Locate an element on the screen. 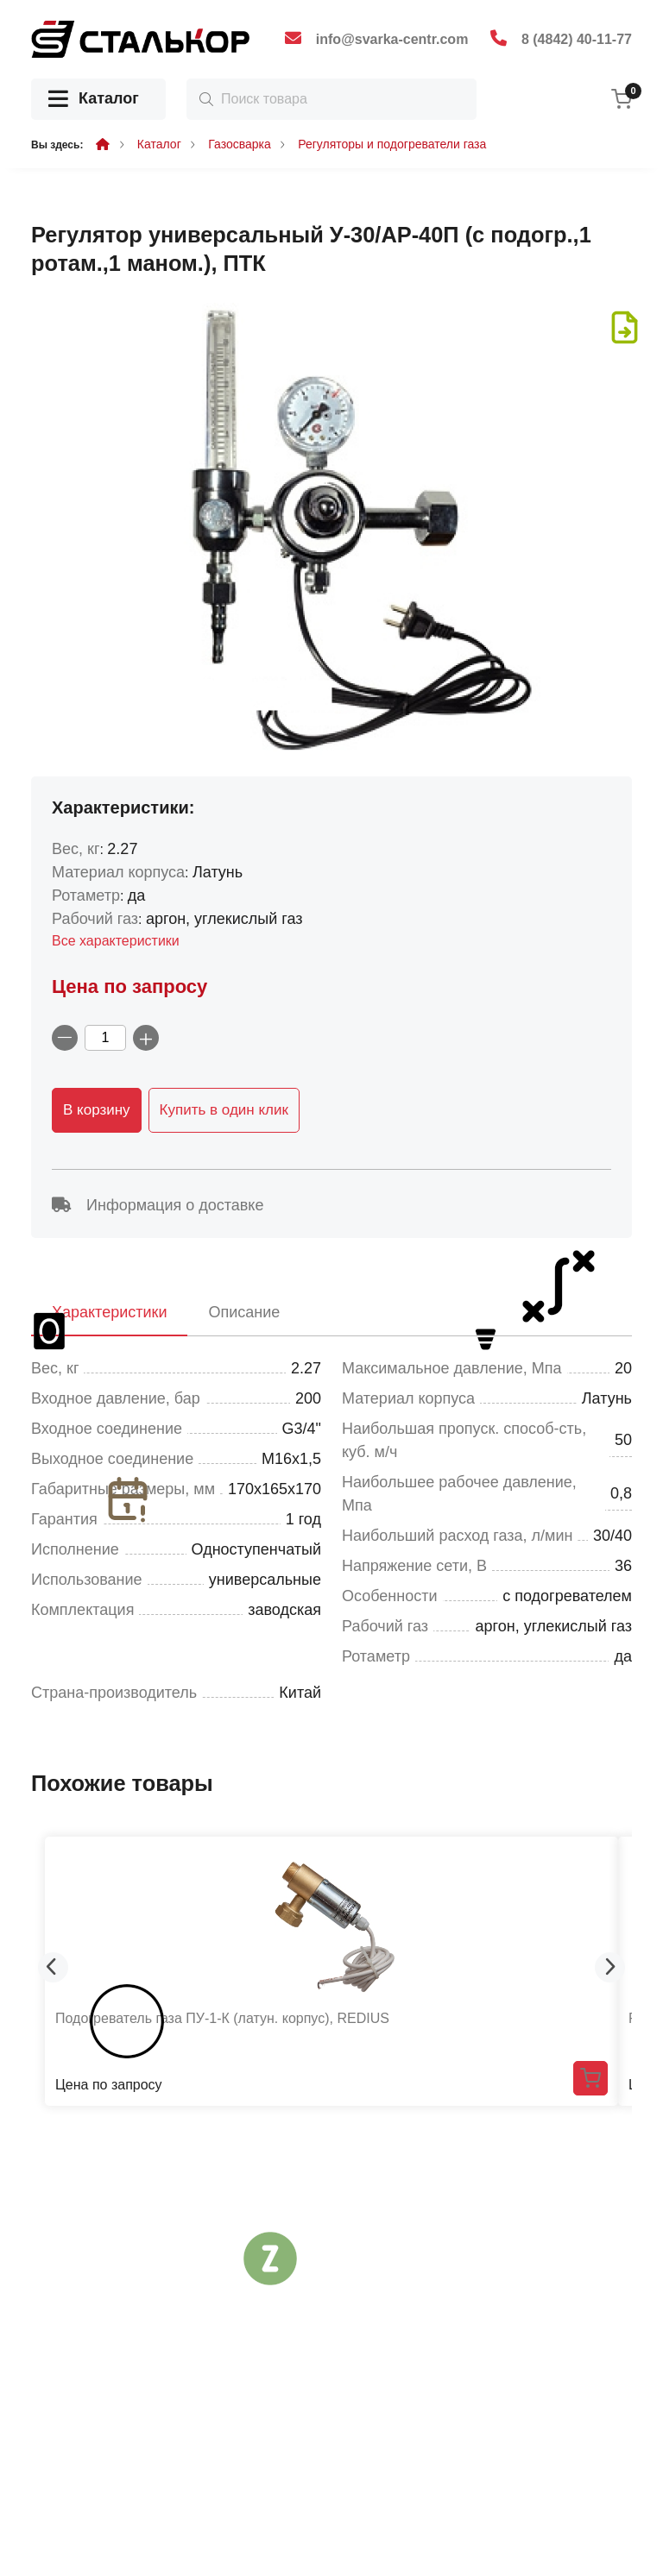 Image resolution: width=663 pixels, height=2576 pixels. cancel or remove a route is located at coordinates (559, 1286).